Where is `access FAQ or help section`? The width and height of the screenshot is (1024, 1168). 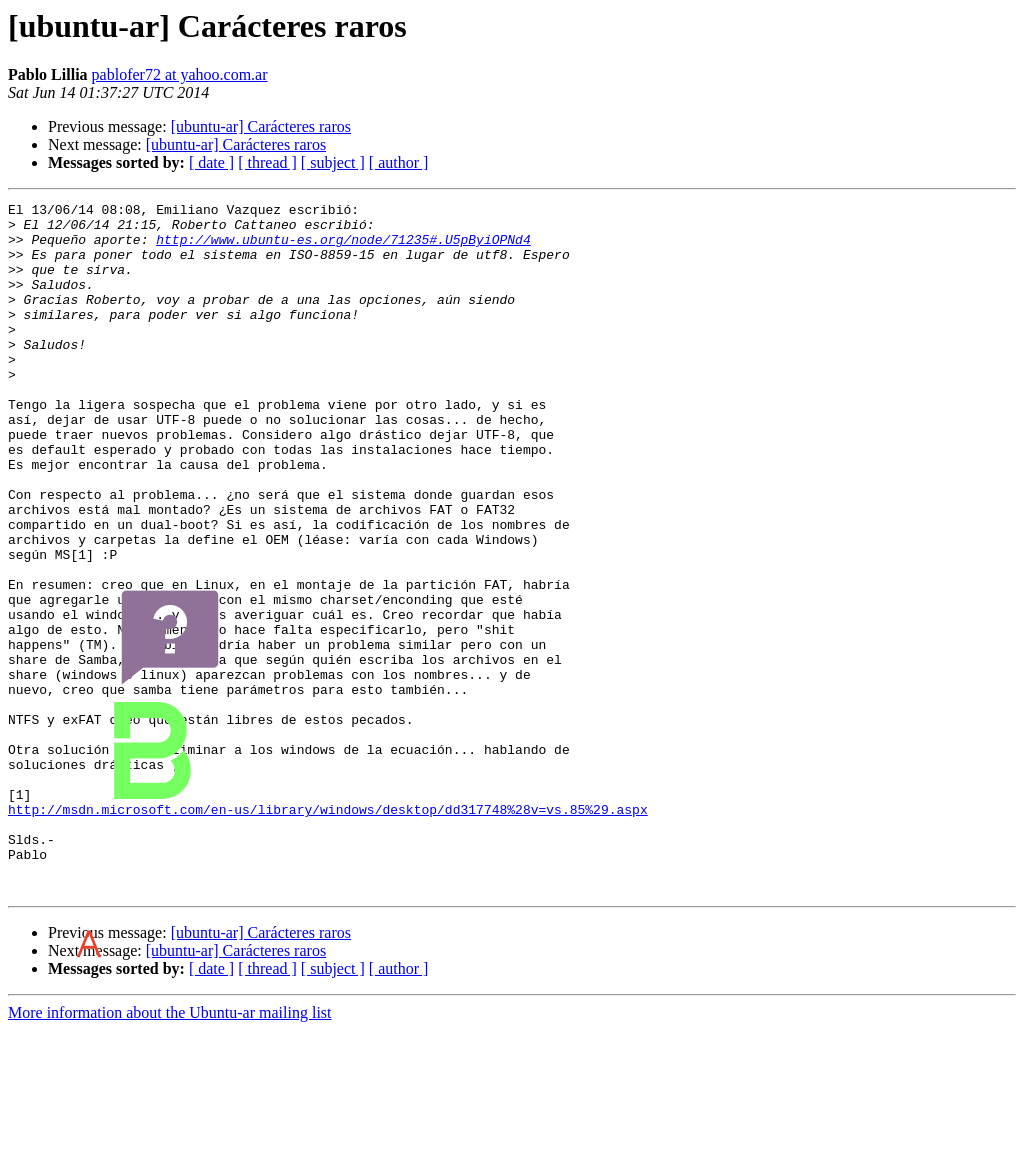
access FAQ or help section is located at coordinates (170, 634).